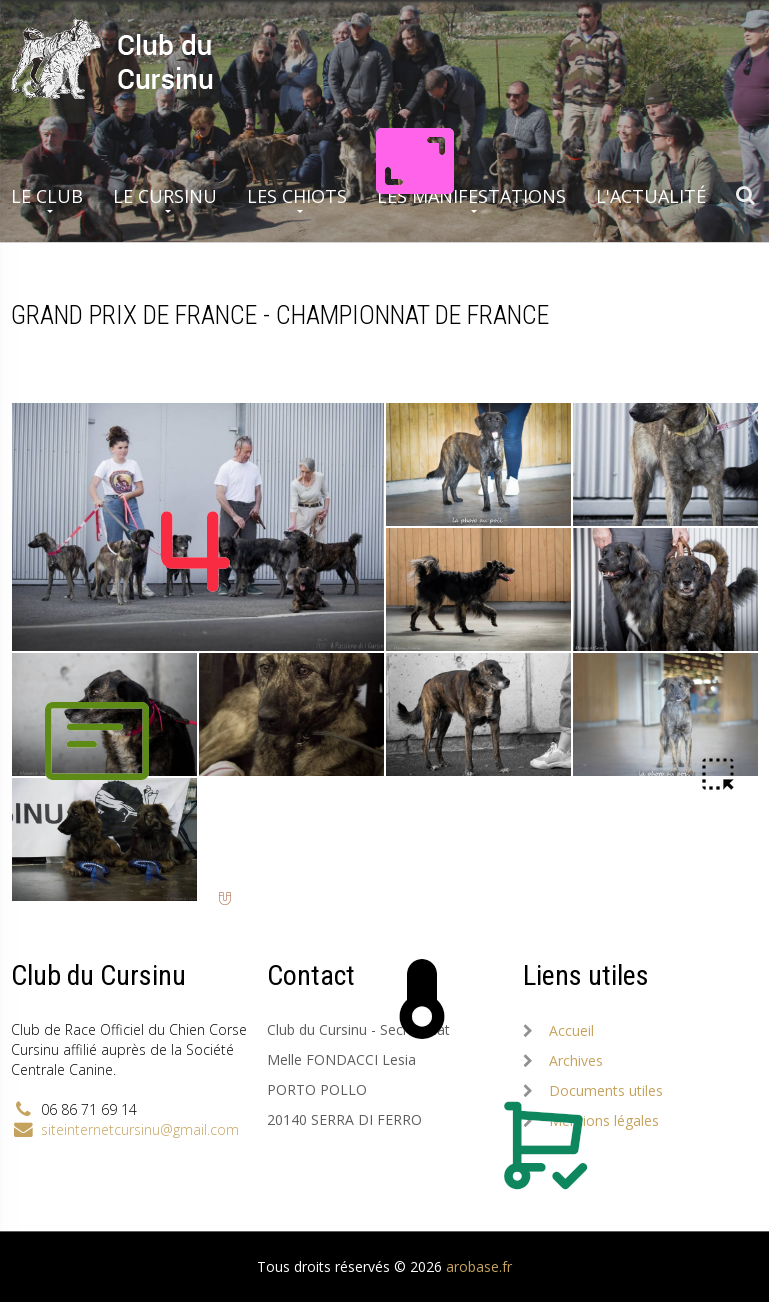  I want to click on enter fullscreen mode, so click(415, 161).